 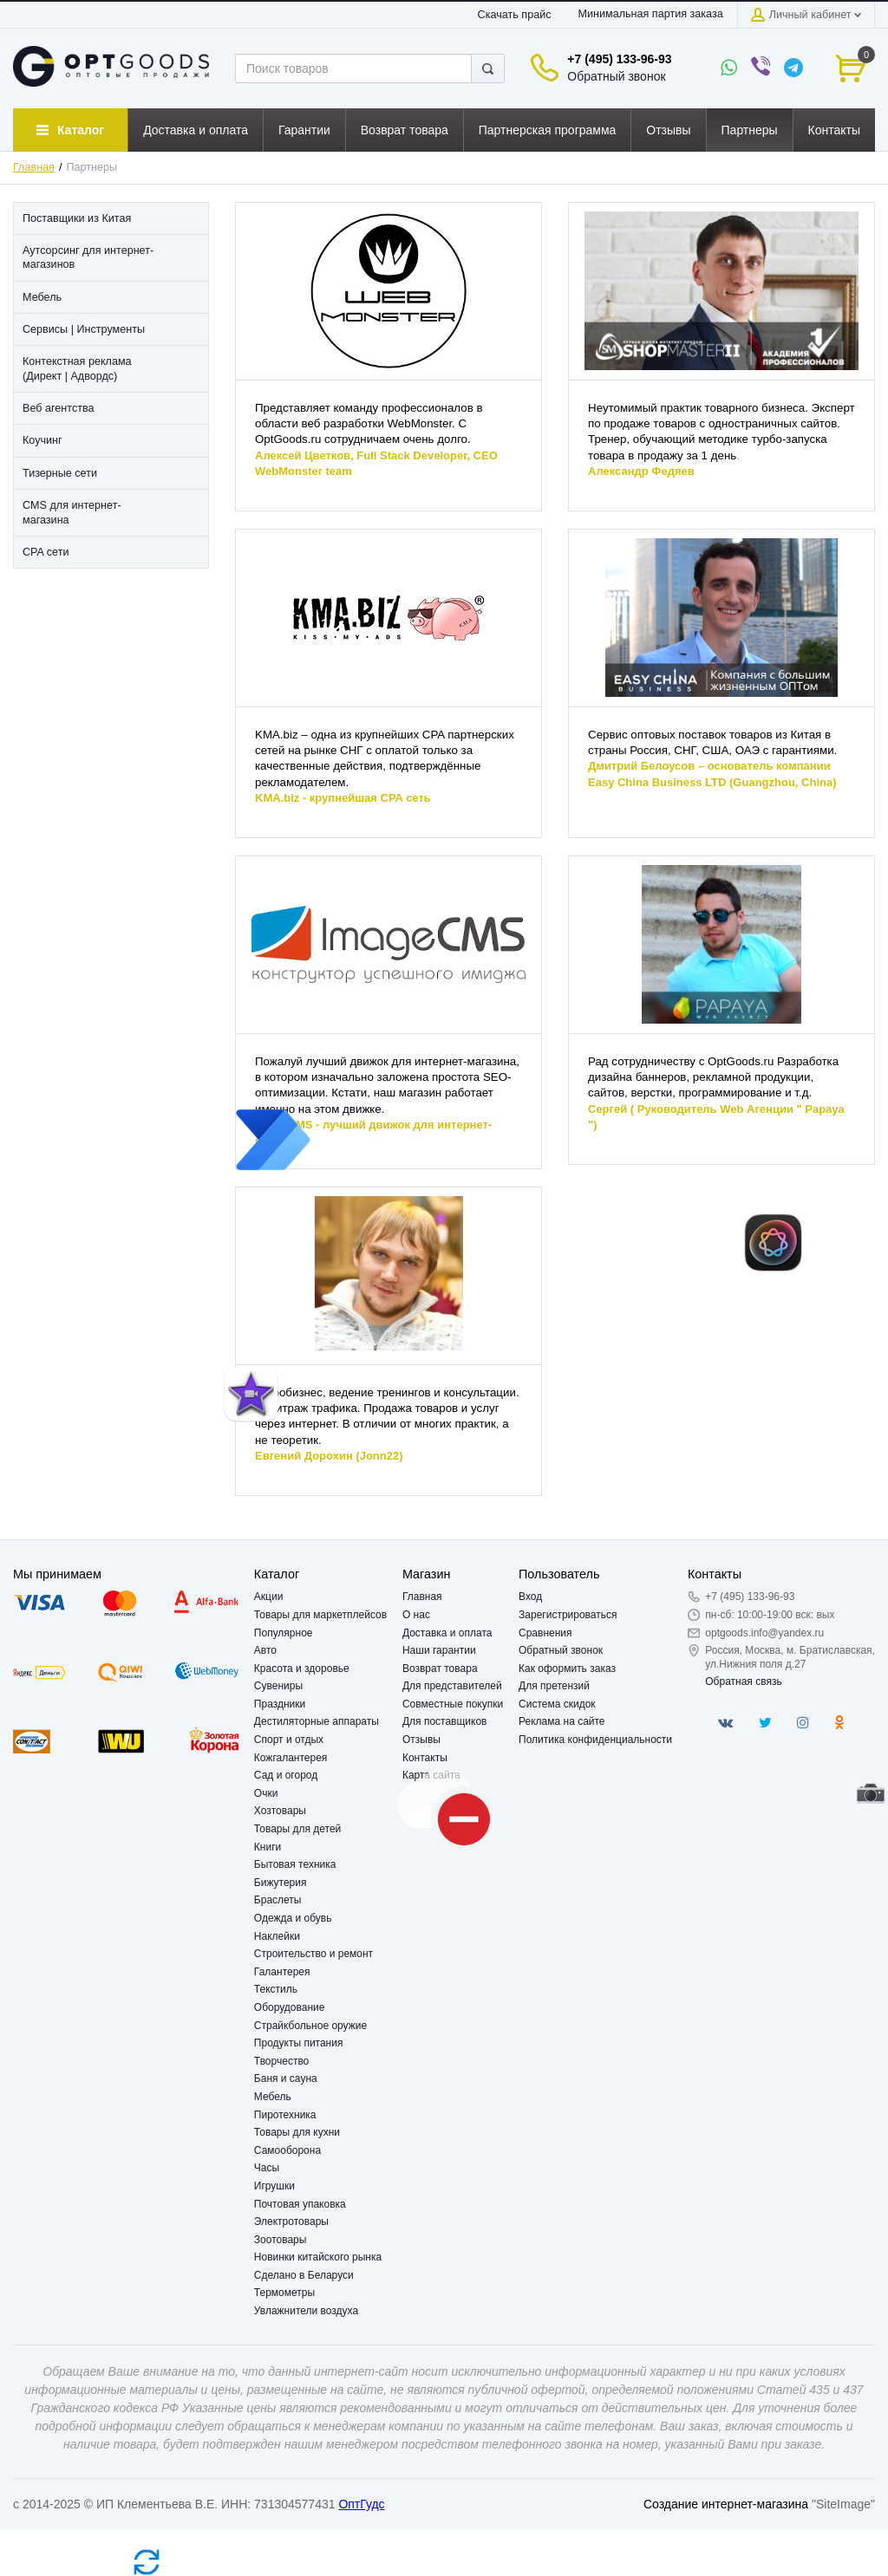 I want to click on open microsoft power automate, so click(x=273, y=1140).